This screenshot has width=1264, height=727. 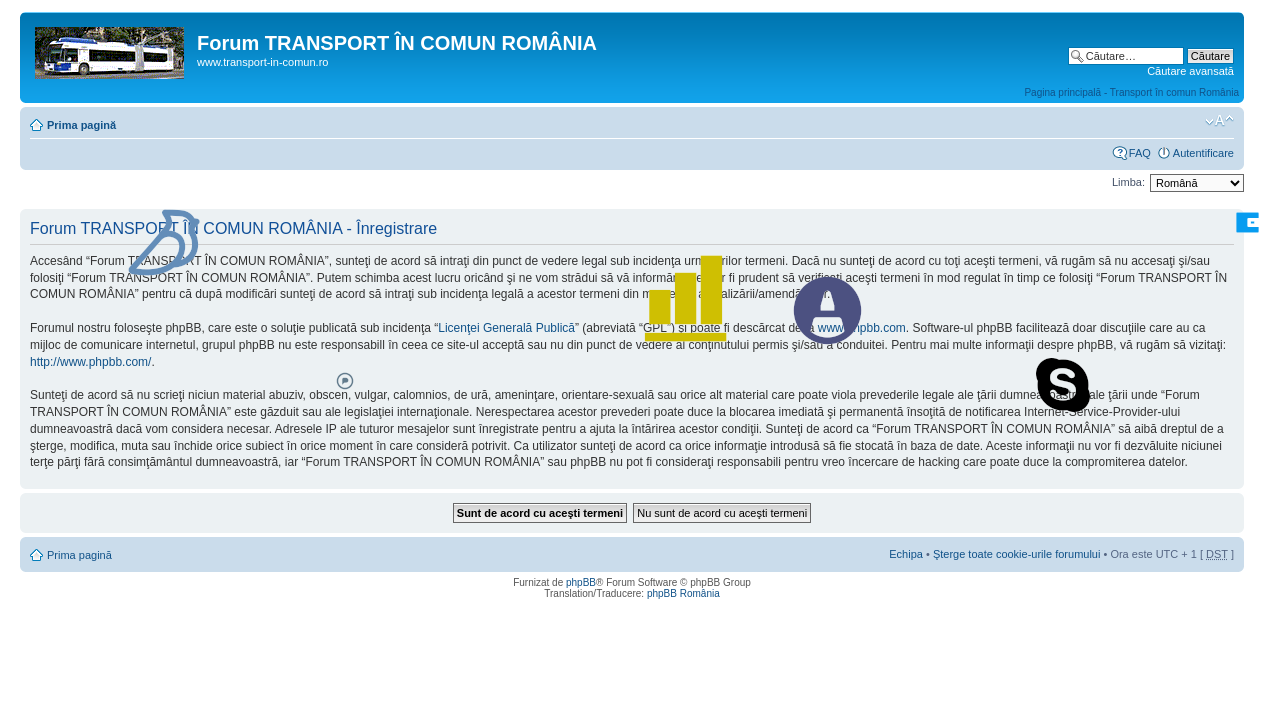 I want to click on open the pixelfed app, so click(x=345, y=381).